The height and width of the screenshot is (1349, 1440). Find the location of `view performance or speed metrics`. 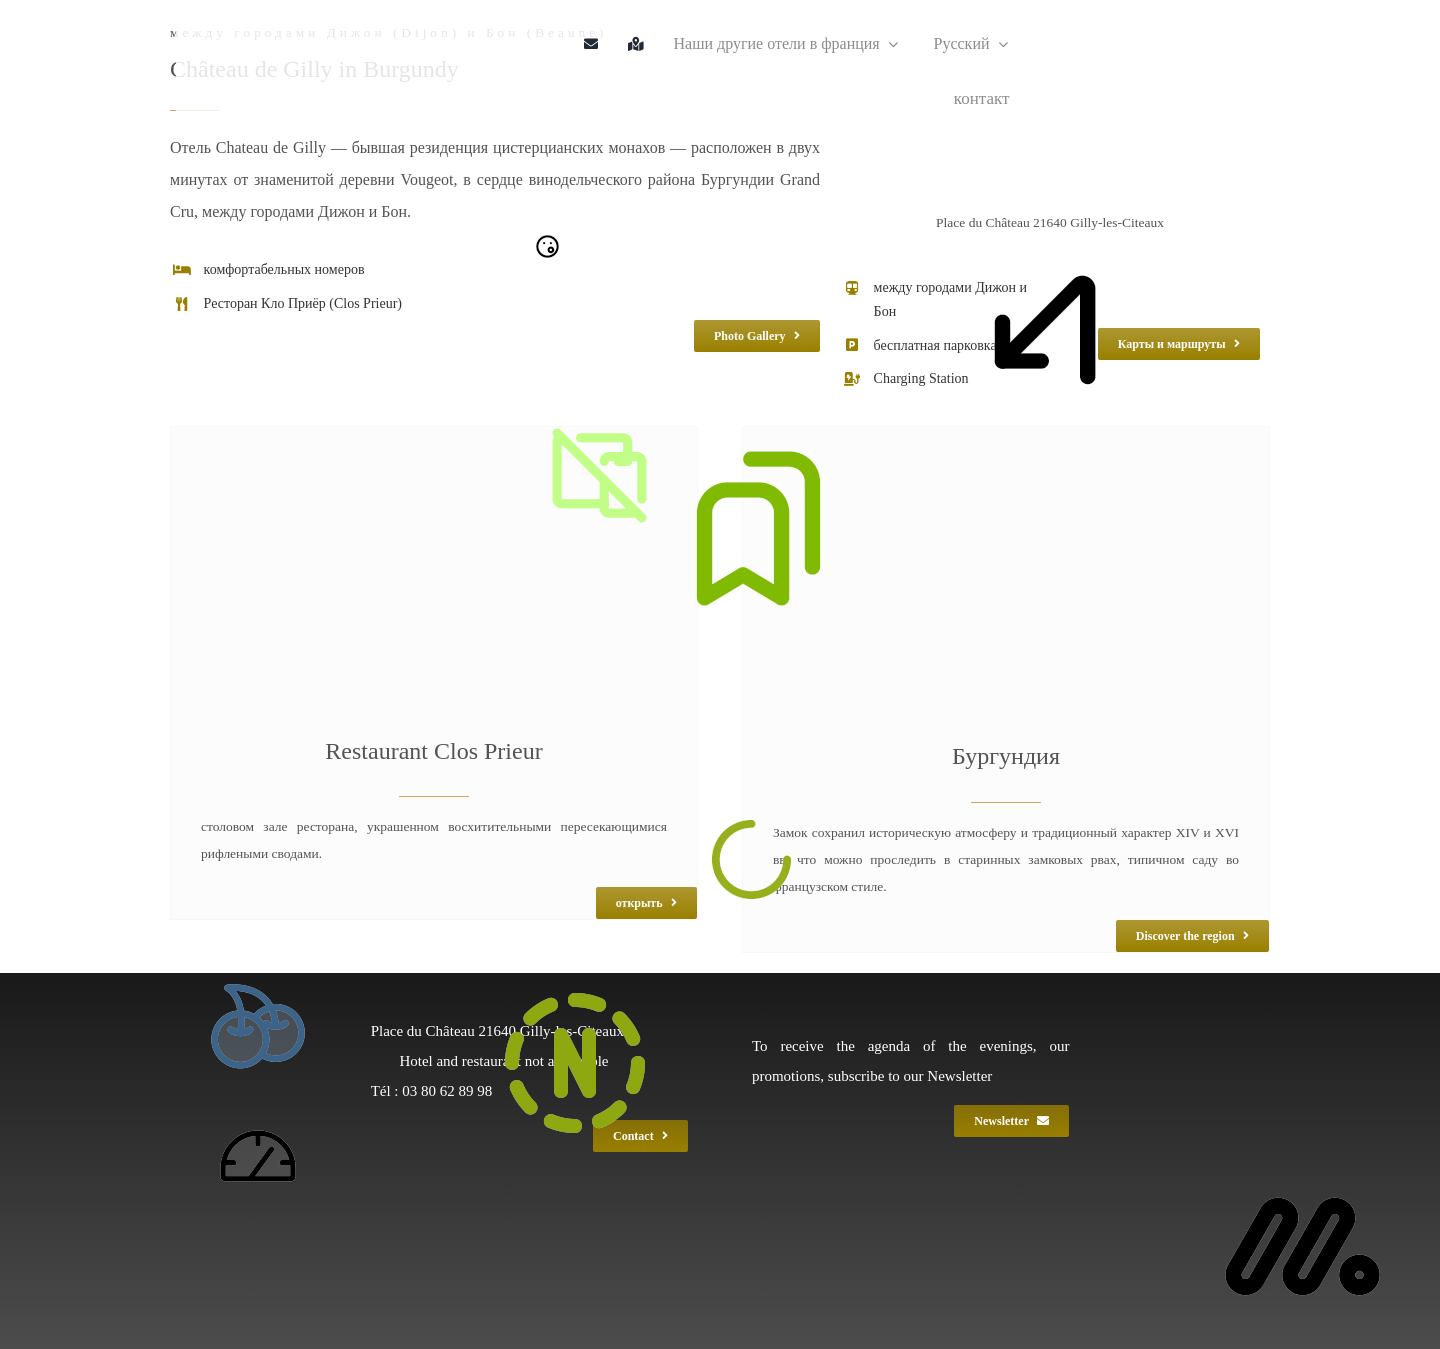

view performance or speed metrics is located at coordinates (258, 1160).